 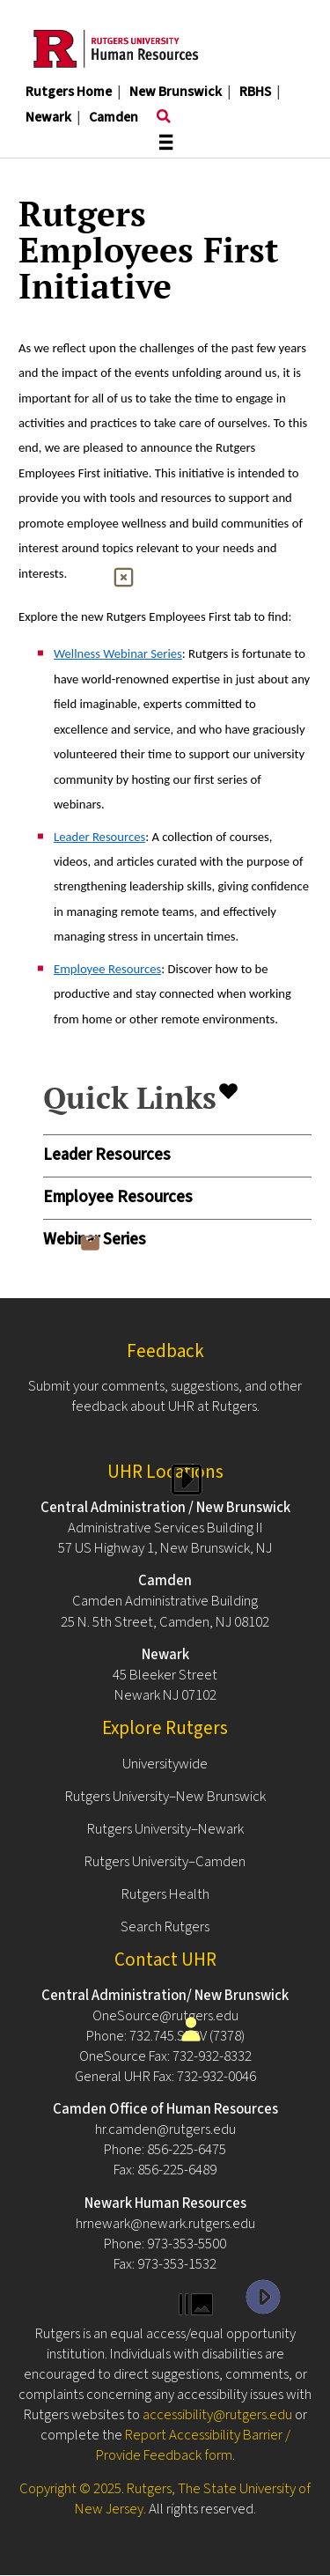 I want to click on add to favorites, so click(x=228, y=1090).